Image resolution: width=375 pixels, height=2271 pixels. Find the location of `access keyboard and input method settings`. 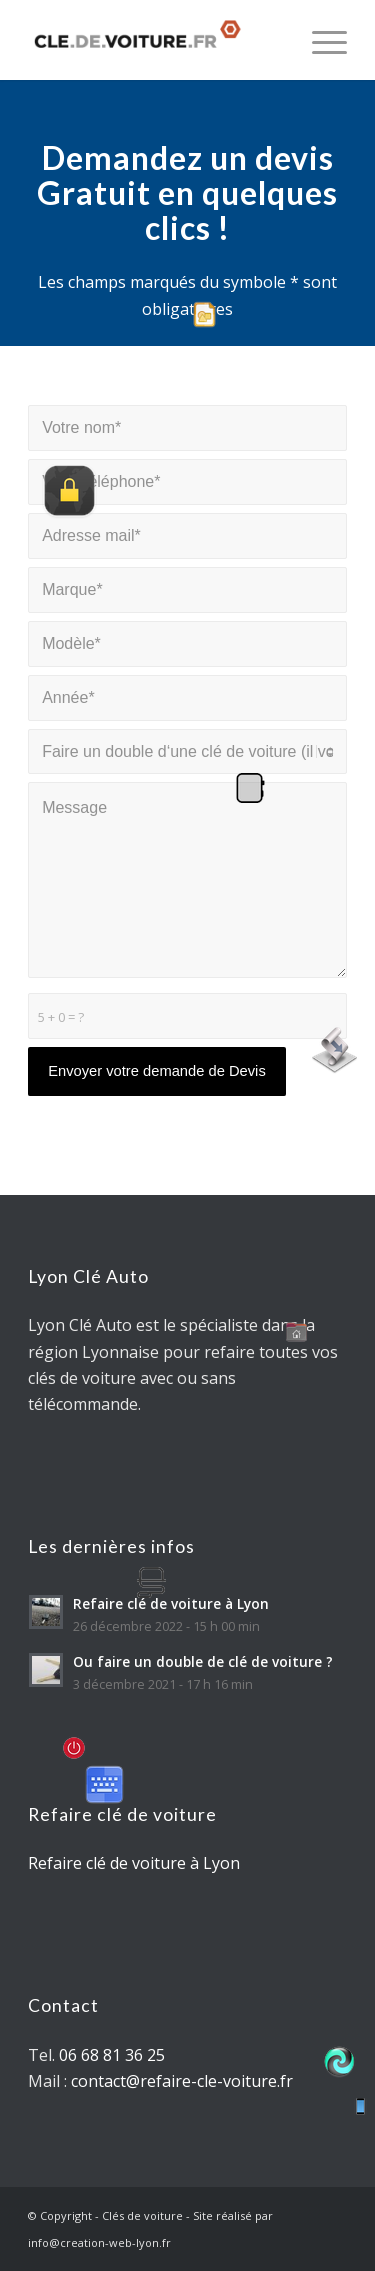

access keyboard and input method settings is located at coordinates (104, 1784).